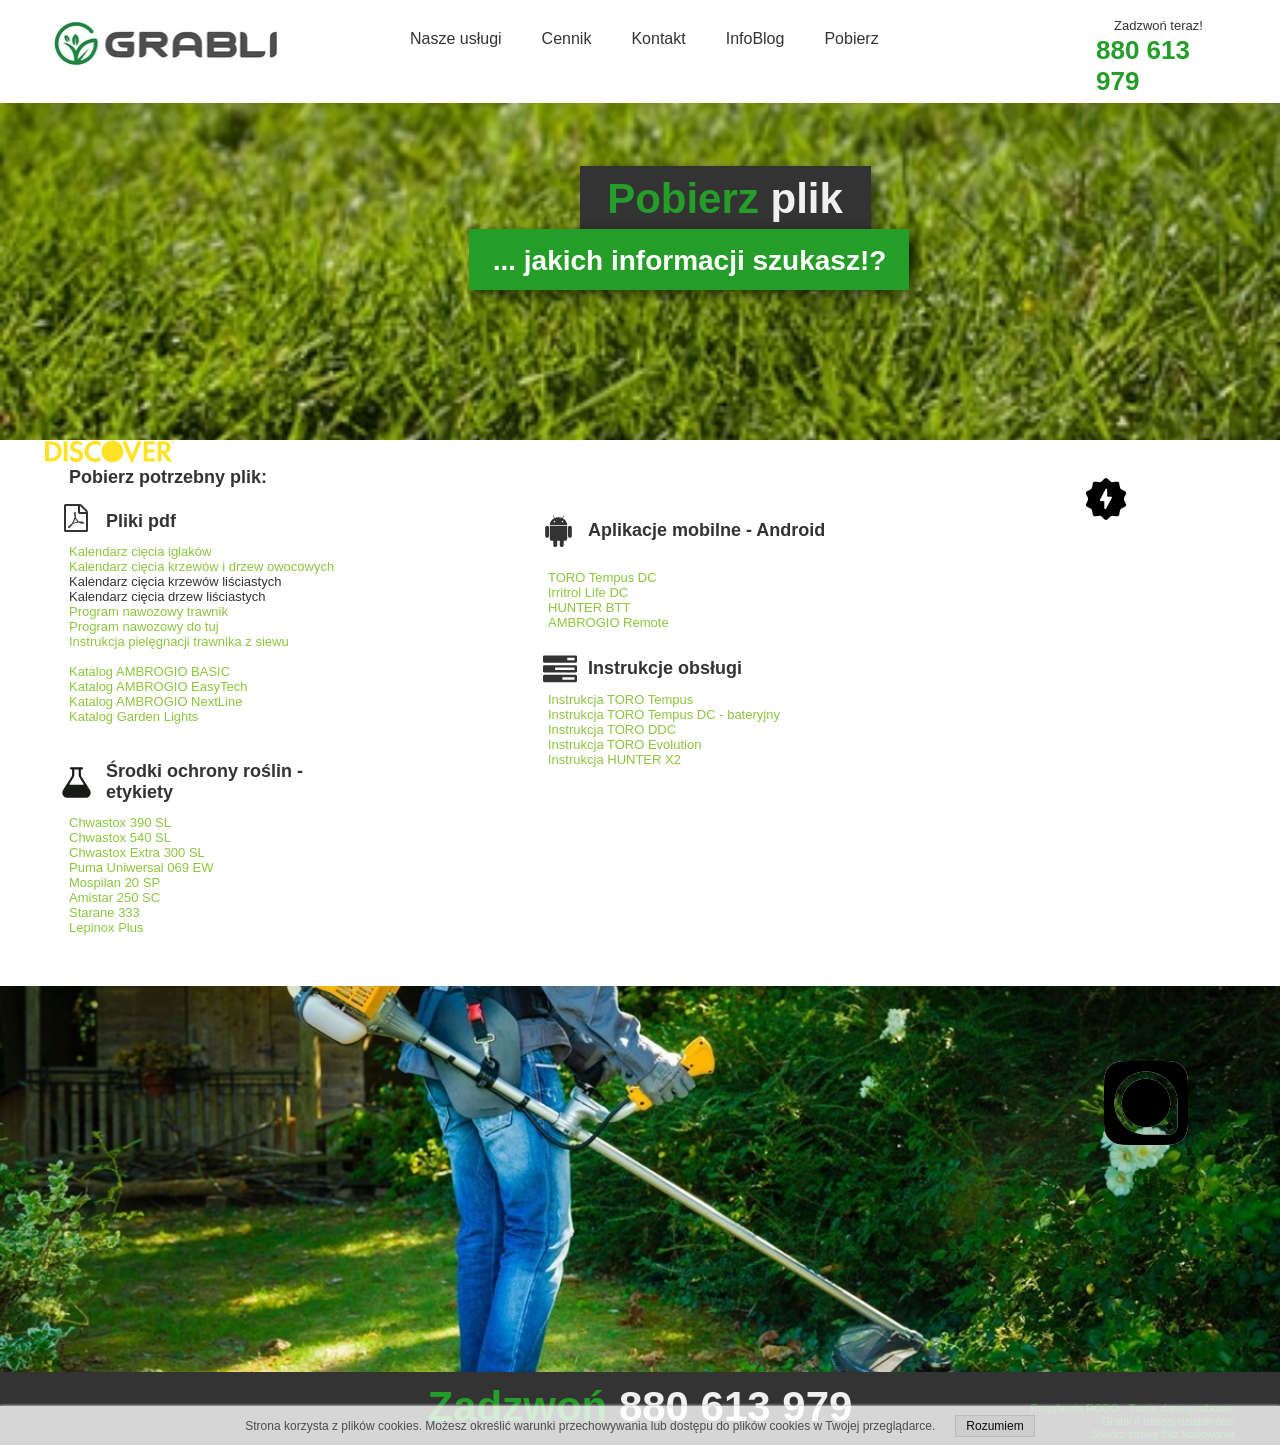  I want to click on open the PlanGrid app, so click(1146, 1103).